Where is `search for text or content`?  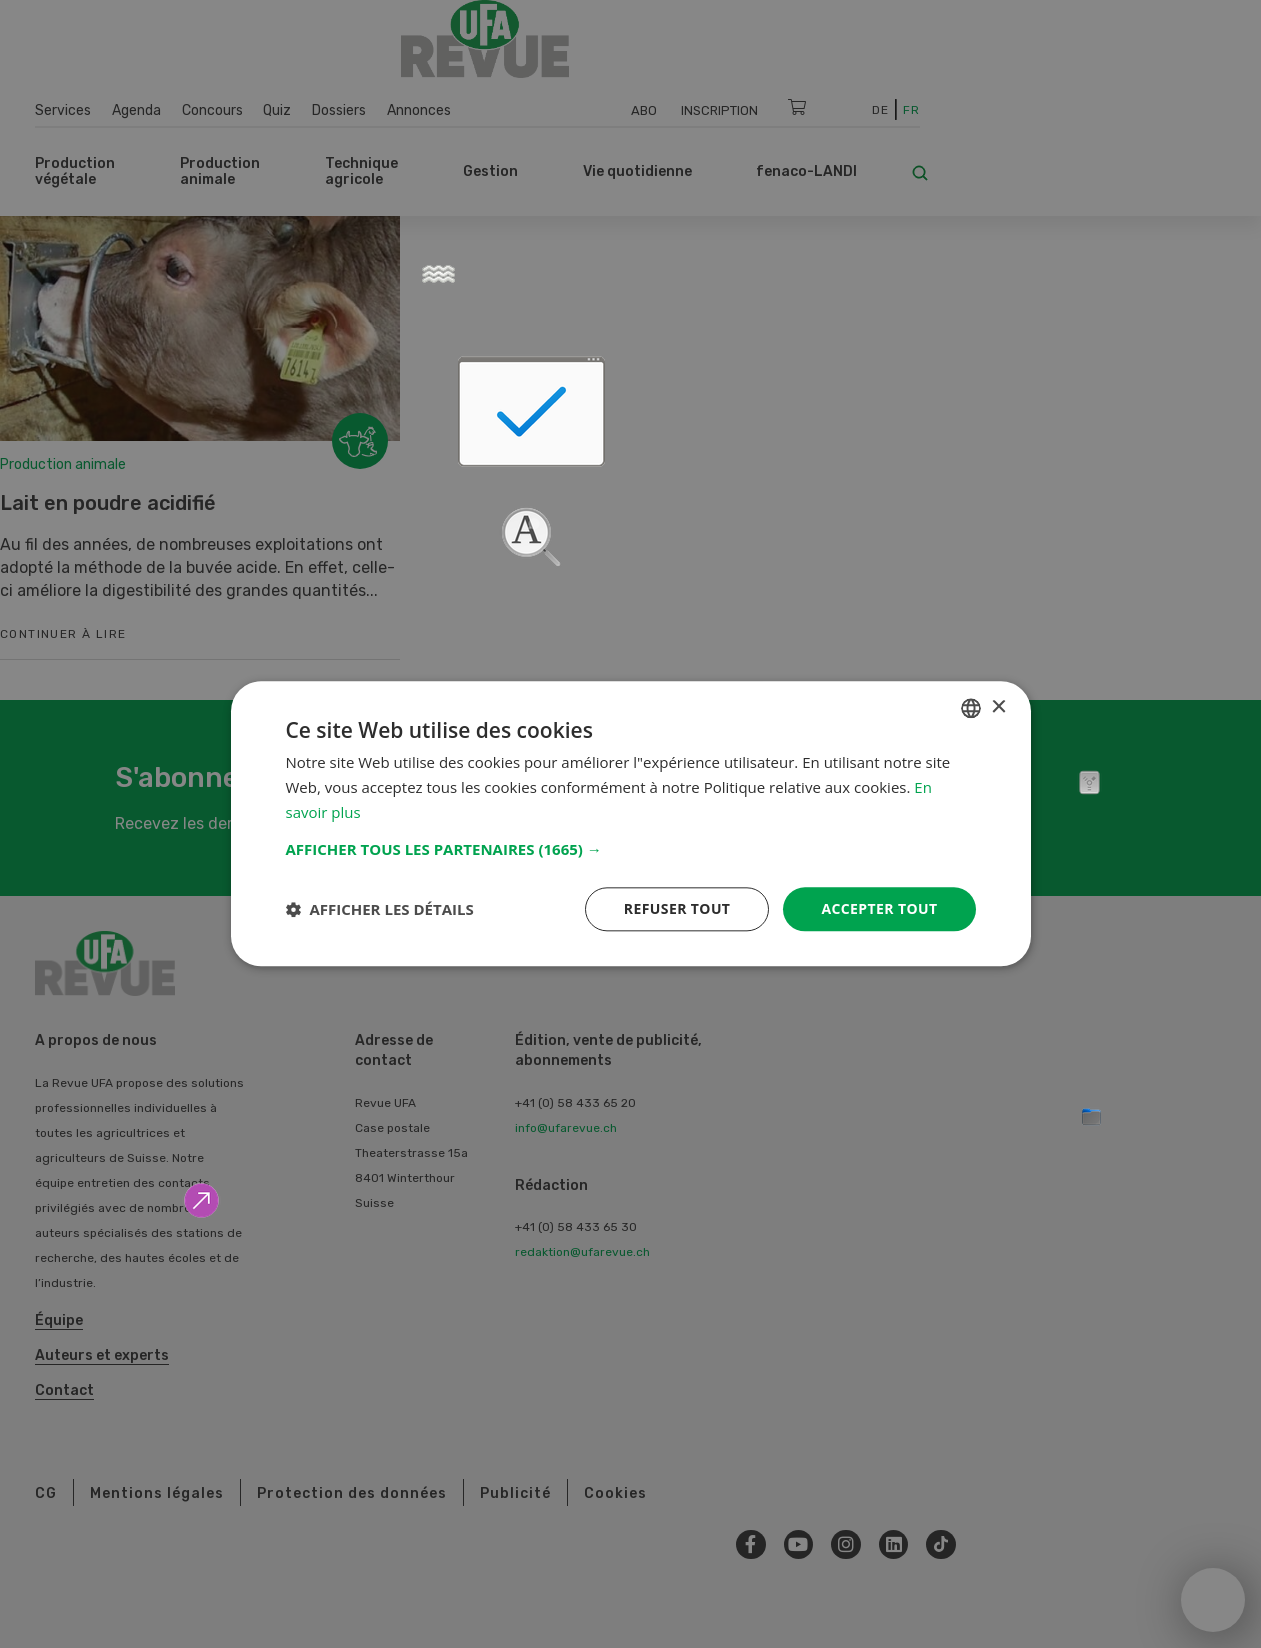 search for text or content is located at coordinates (530, 536).